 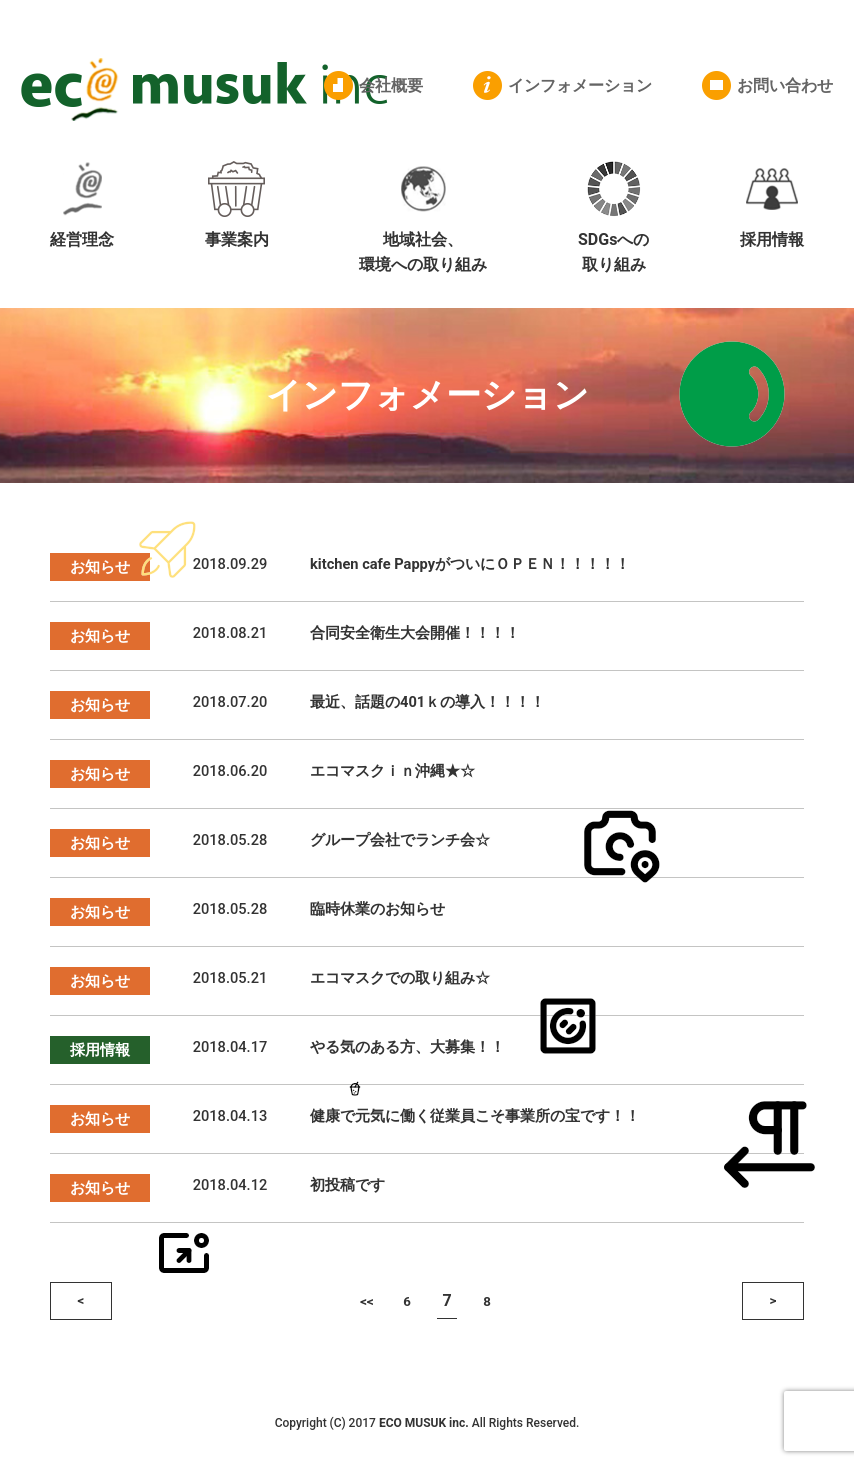 I want to click on access laundry or washing machine controls, so click(x=568, y=1026).